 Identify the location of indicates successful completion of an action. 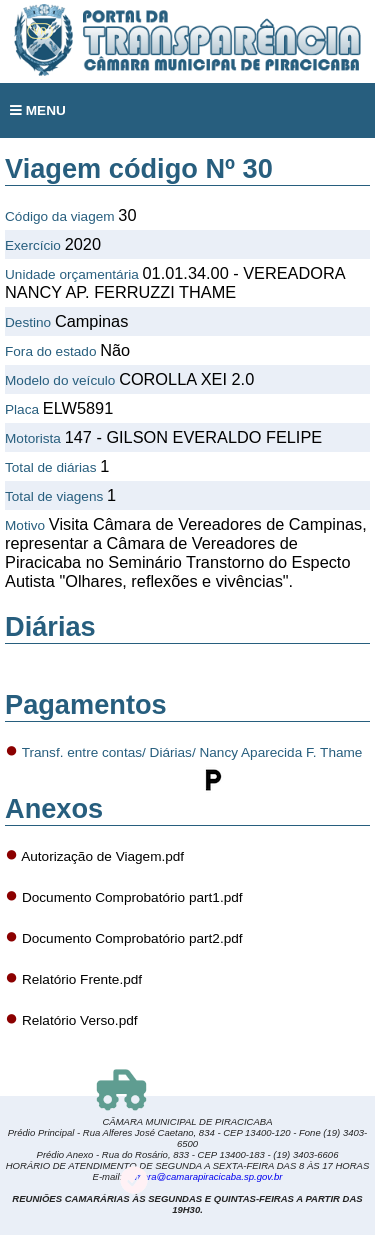
(134, 1180).